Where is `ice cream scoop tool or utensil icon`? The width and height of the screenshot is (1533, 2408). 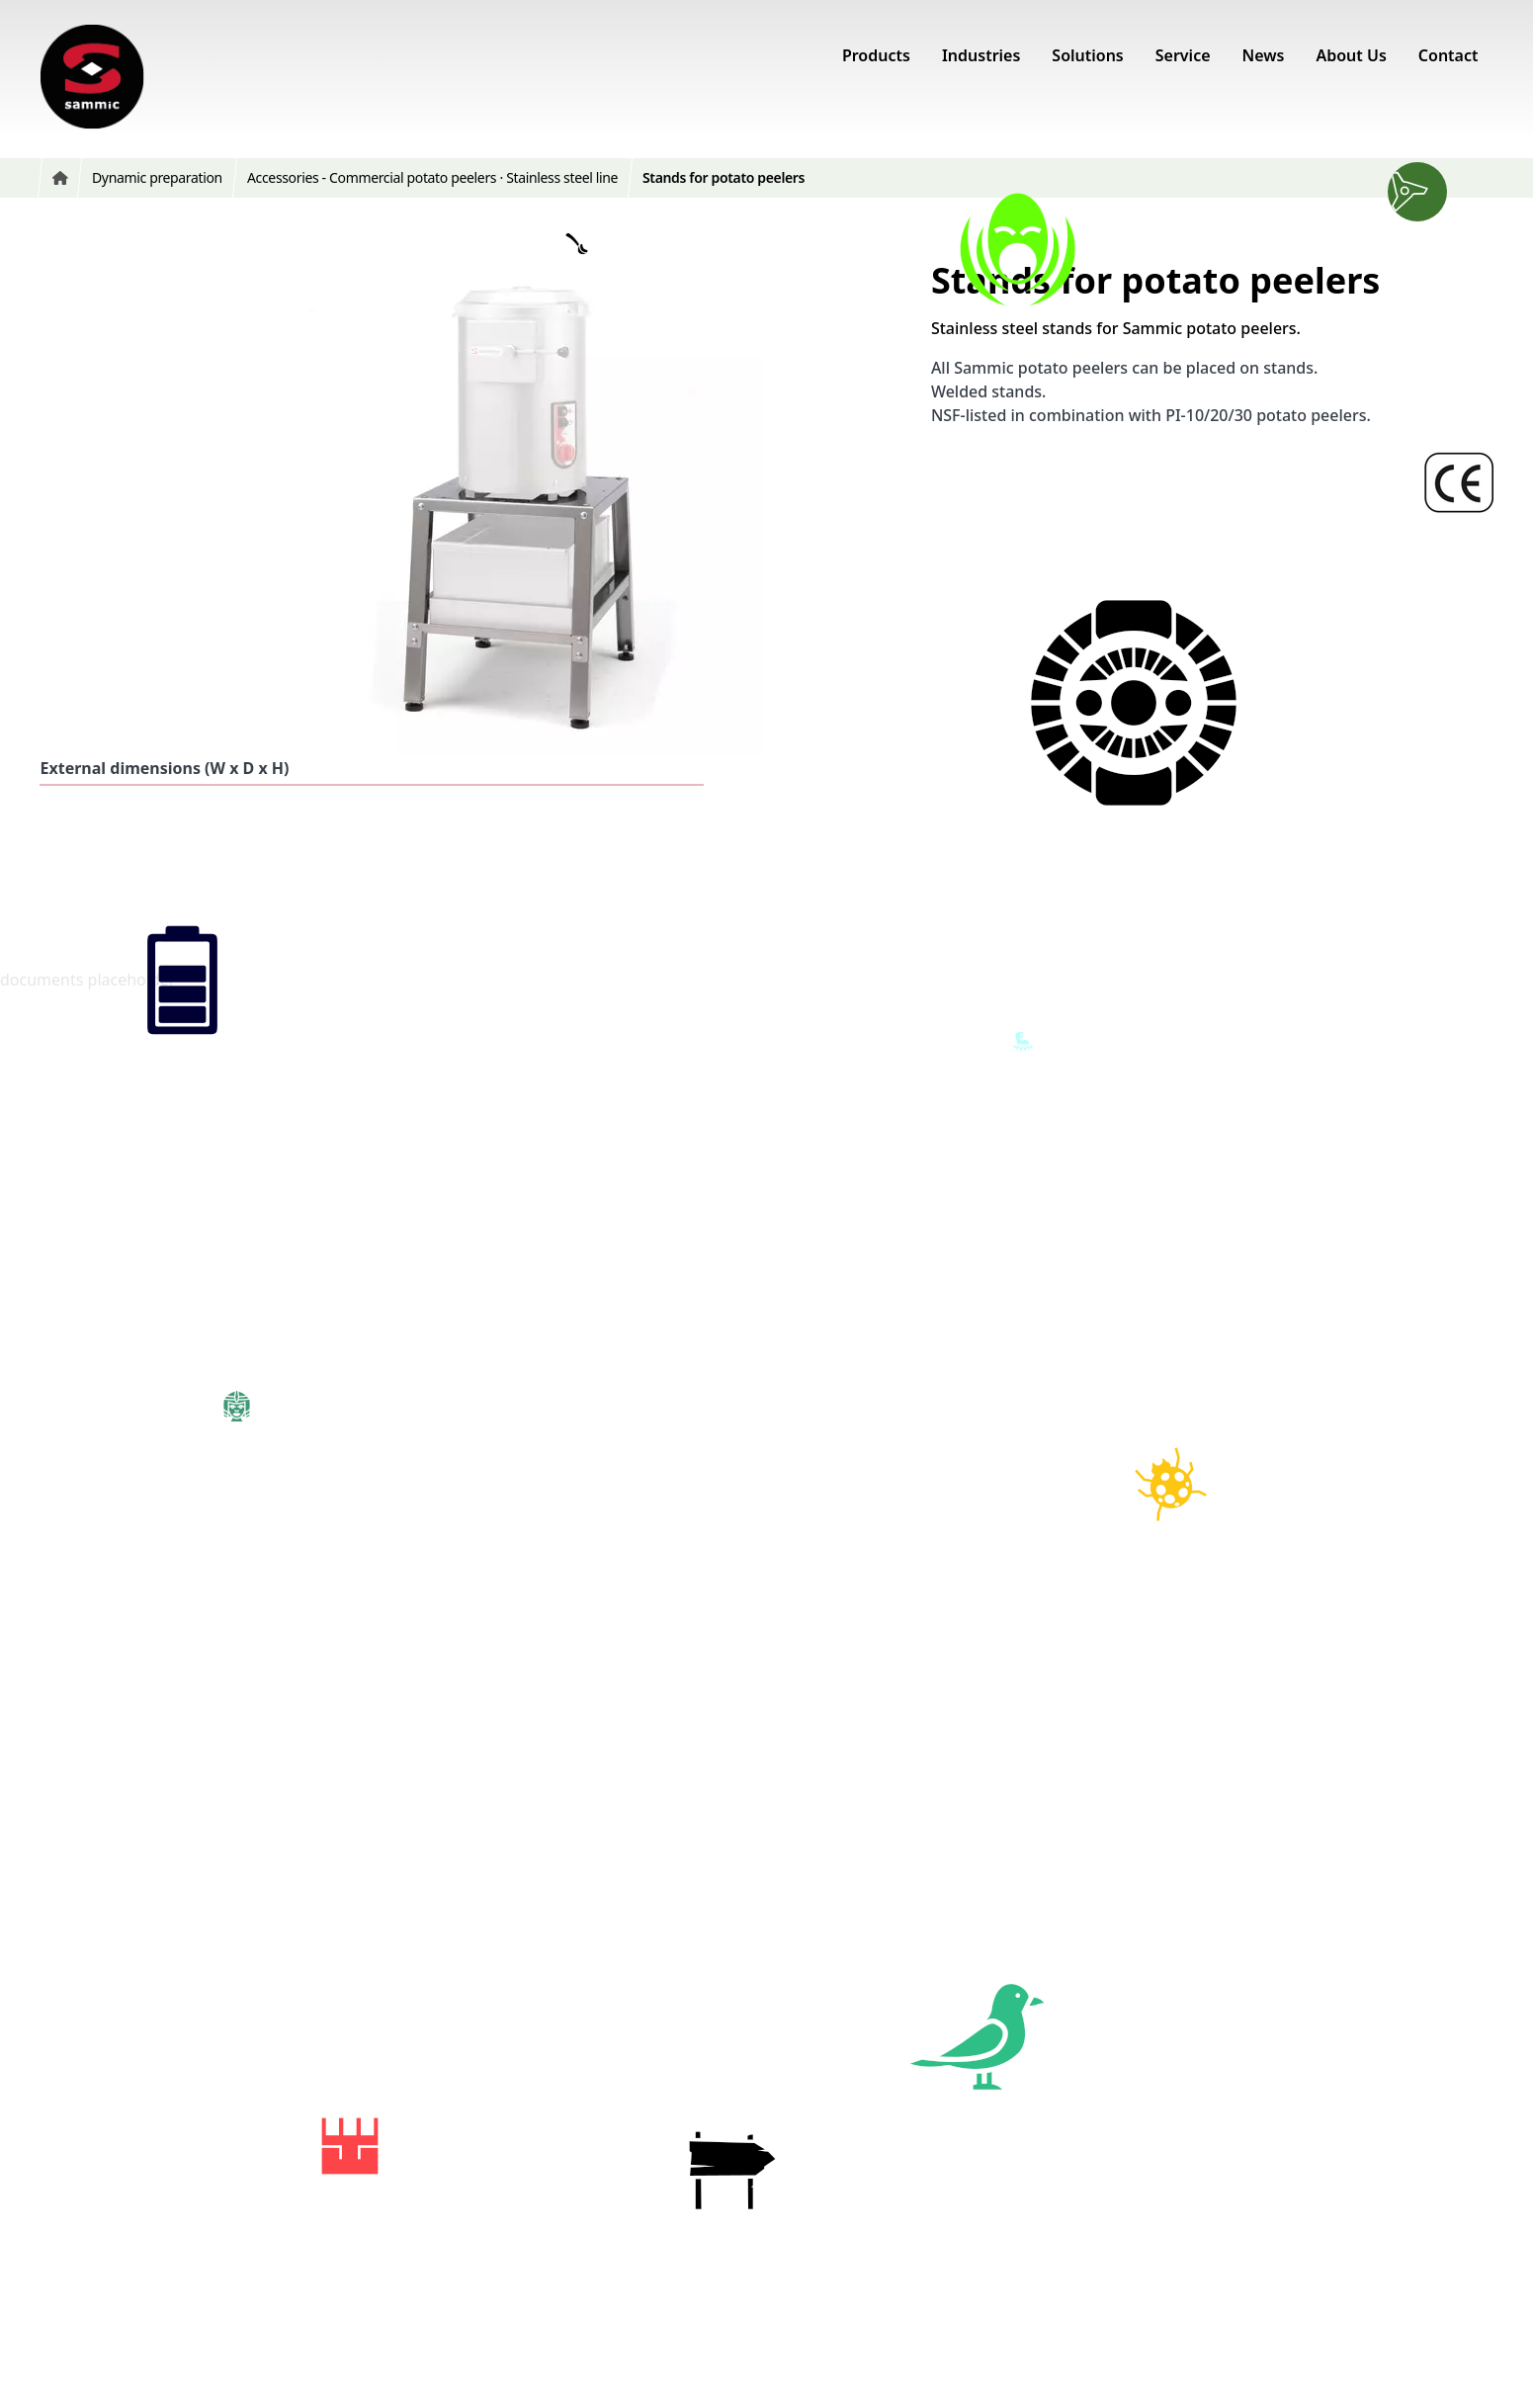
ice cream scoop tool or utensil icon is located at coordinates (576, 243).